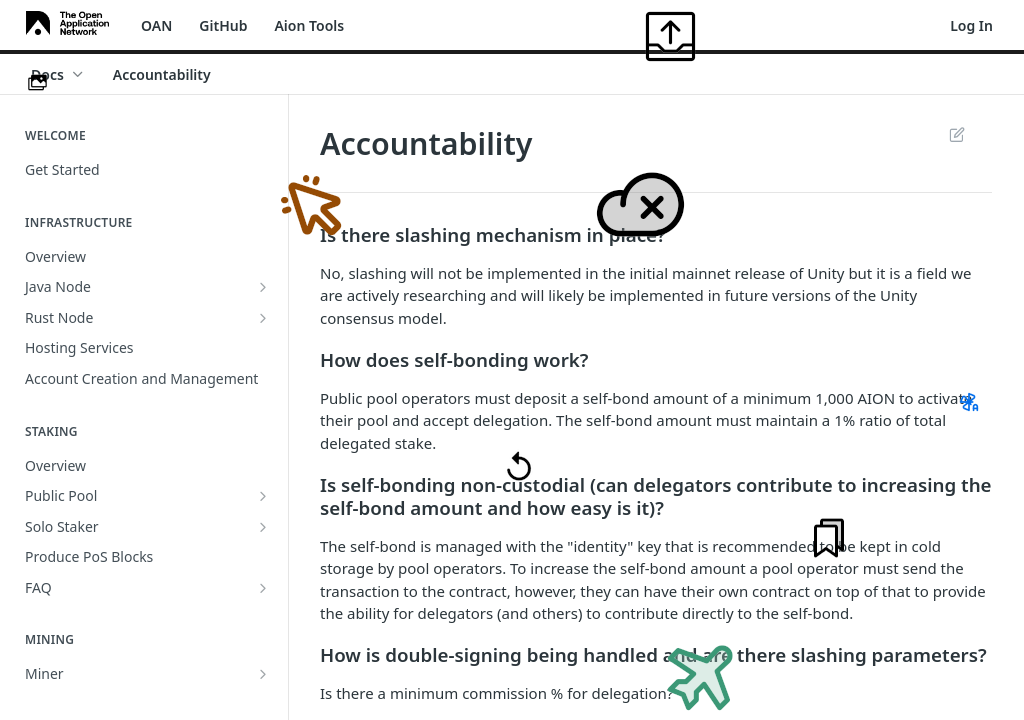  What do you see at coordinates (670, 36) in the screenshot?
I see `upload file from tray` at bounding box center [670, 36].